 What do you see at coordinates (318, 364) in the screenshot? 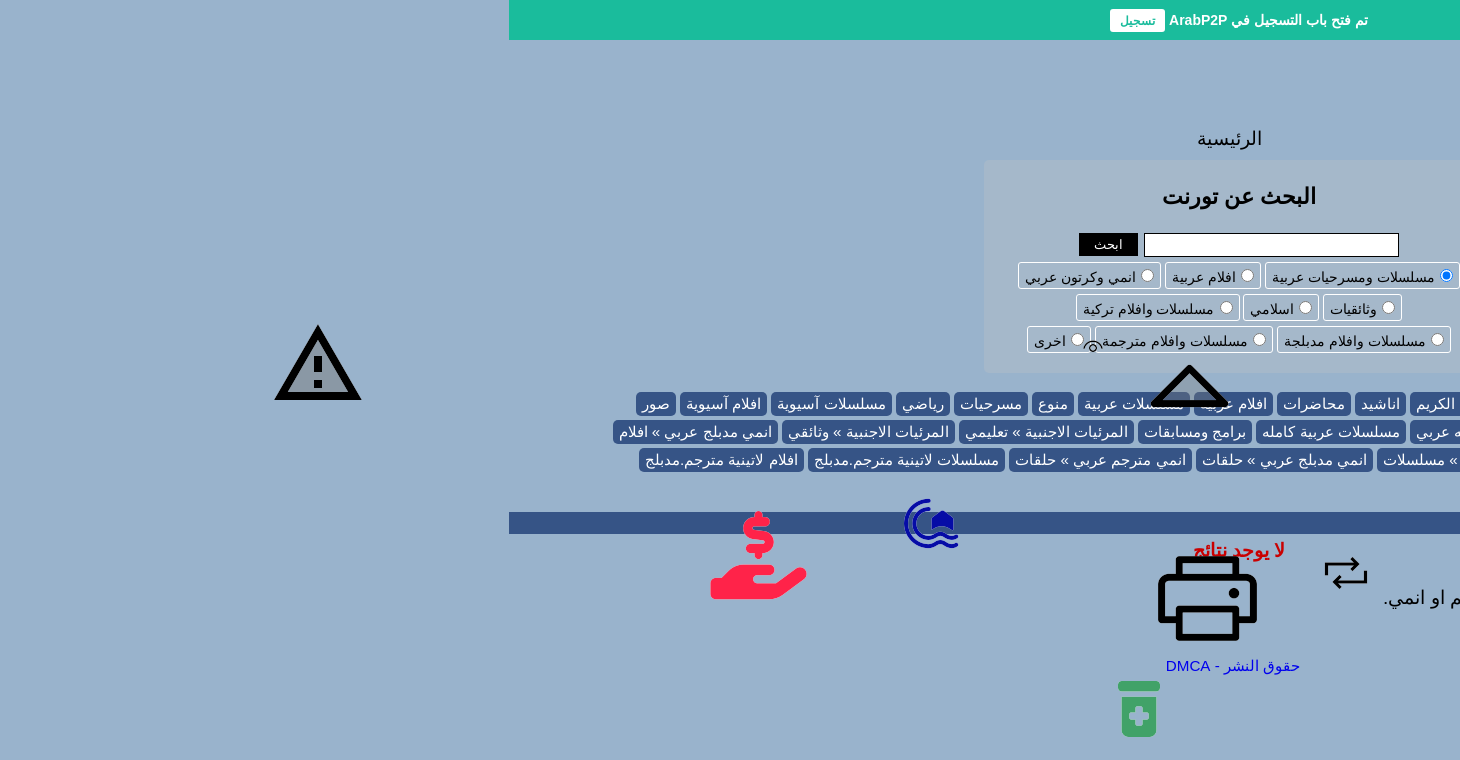
I see `indicates a warning or caution state` at bounding box center [318, 364].